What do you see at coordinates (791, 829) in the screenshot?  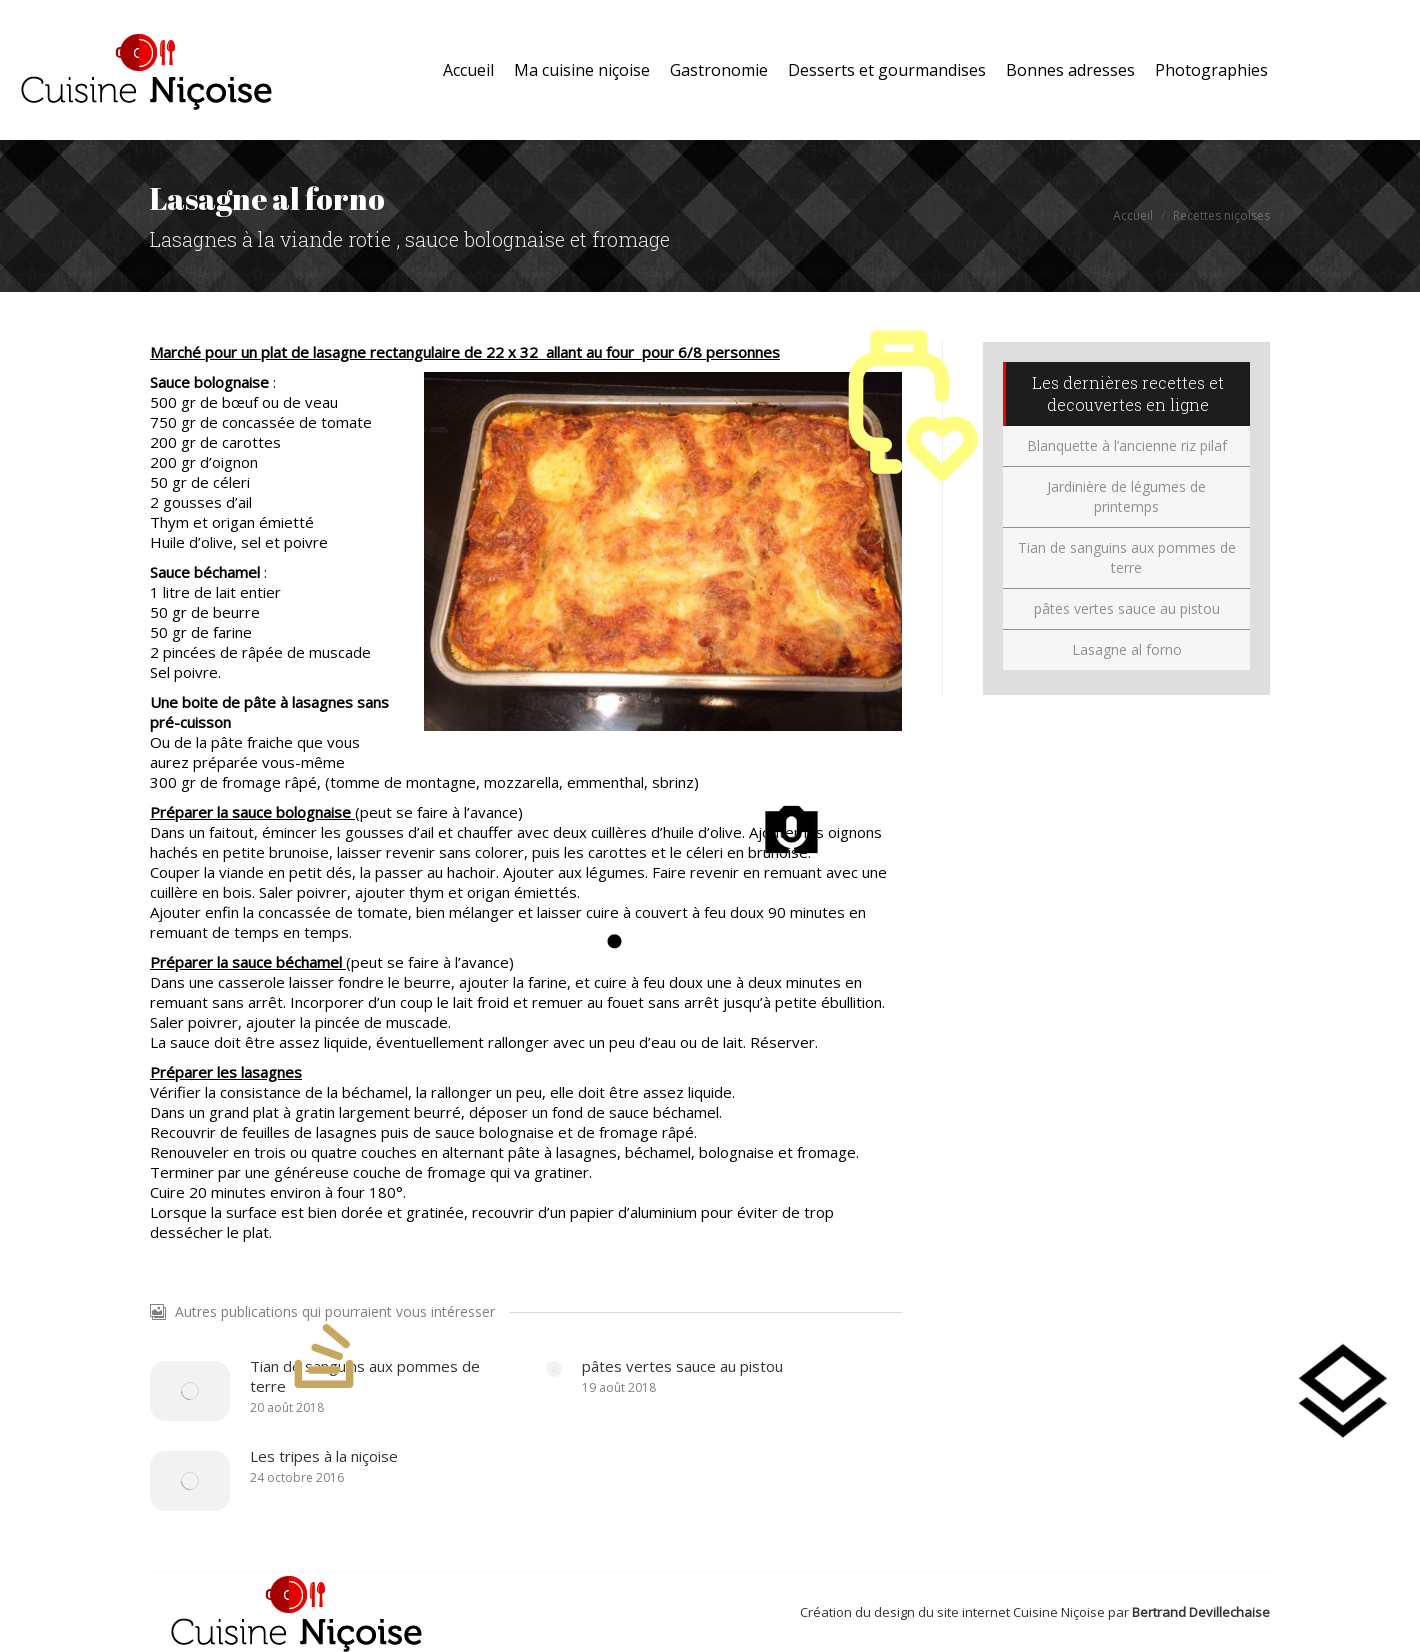 I see `grant camera and microphone permissions` at bounding box center [791, 829].